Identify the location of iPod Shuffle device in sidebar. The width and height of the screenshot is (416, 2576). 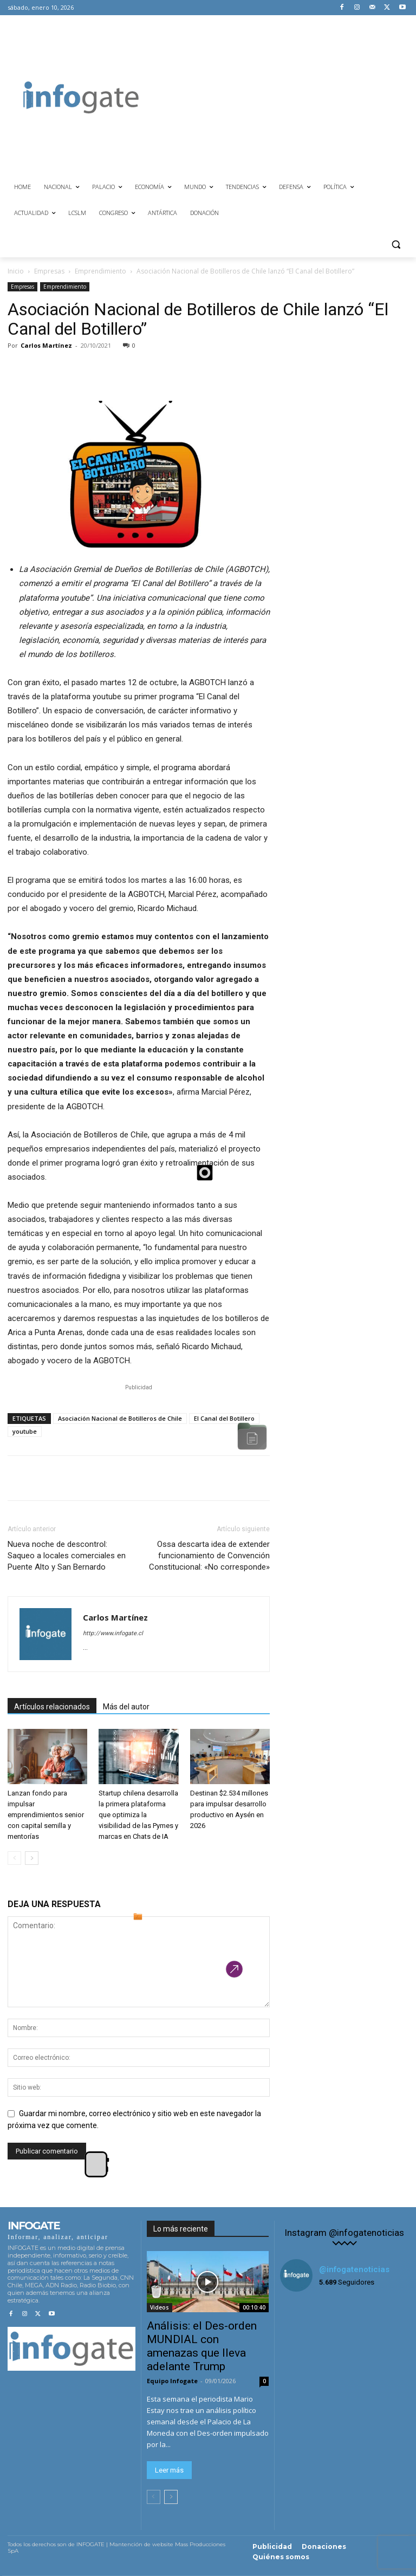
(205, 1173).